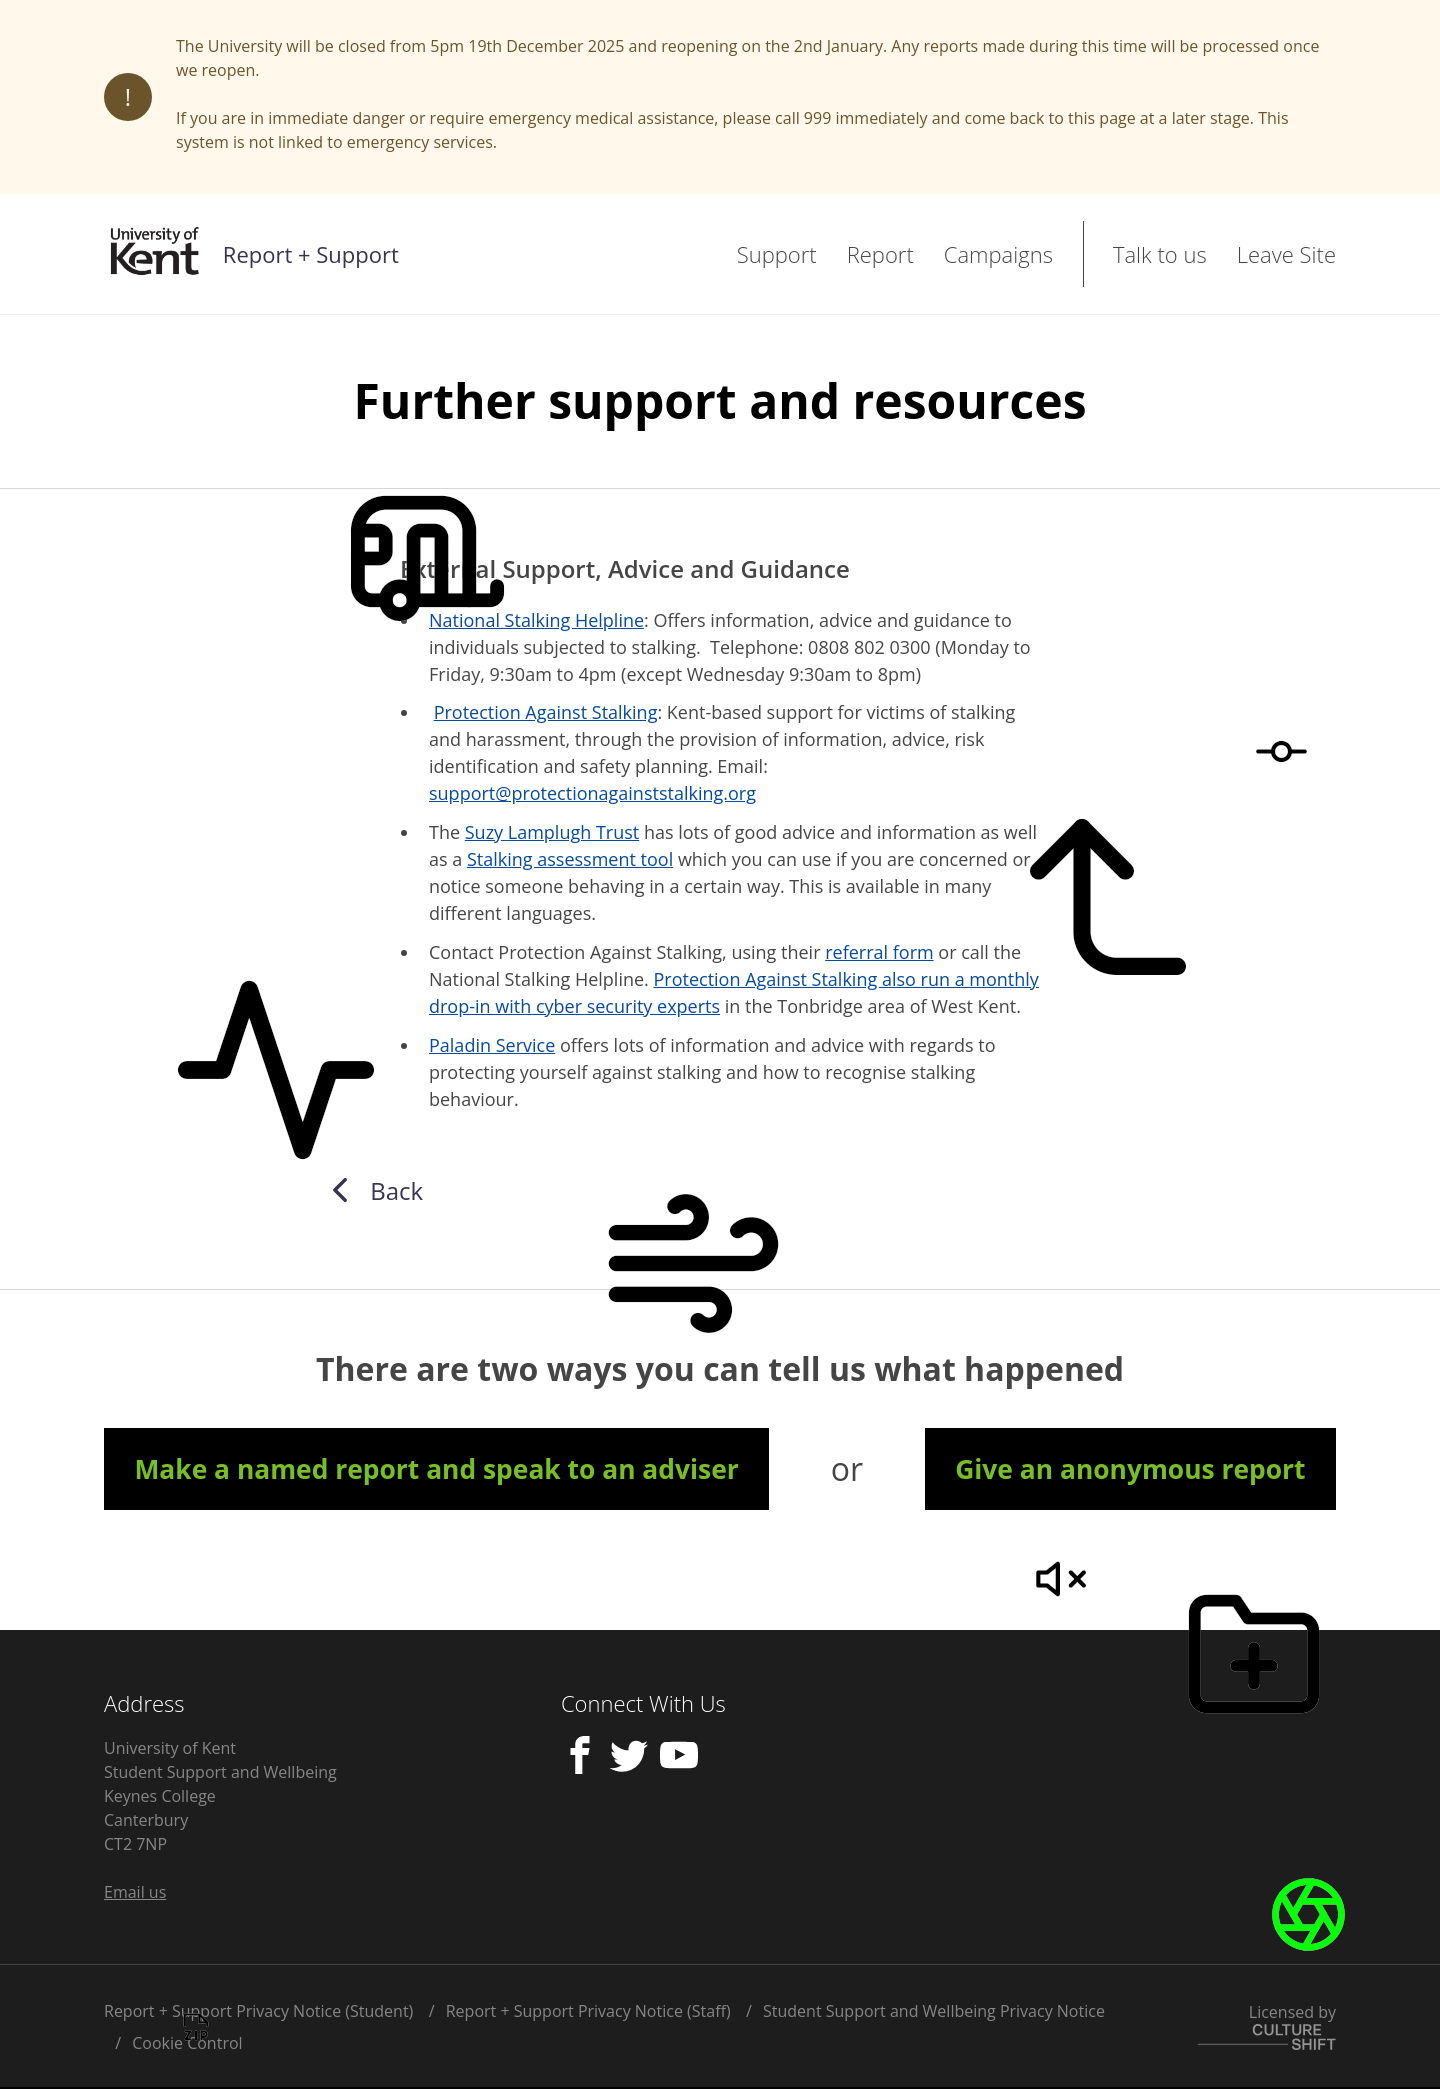  I want to click on adjust camera aperture settings, so click(1308, 1914).